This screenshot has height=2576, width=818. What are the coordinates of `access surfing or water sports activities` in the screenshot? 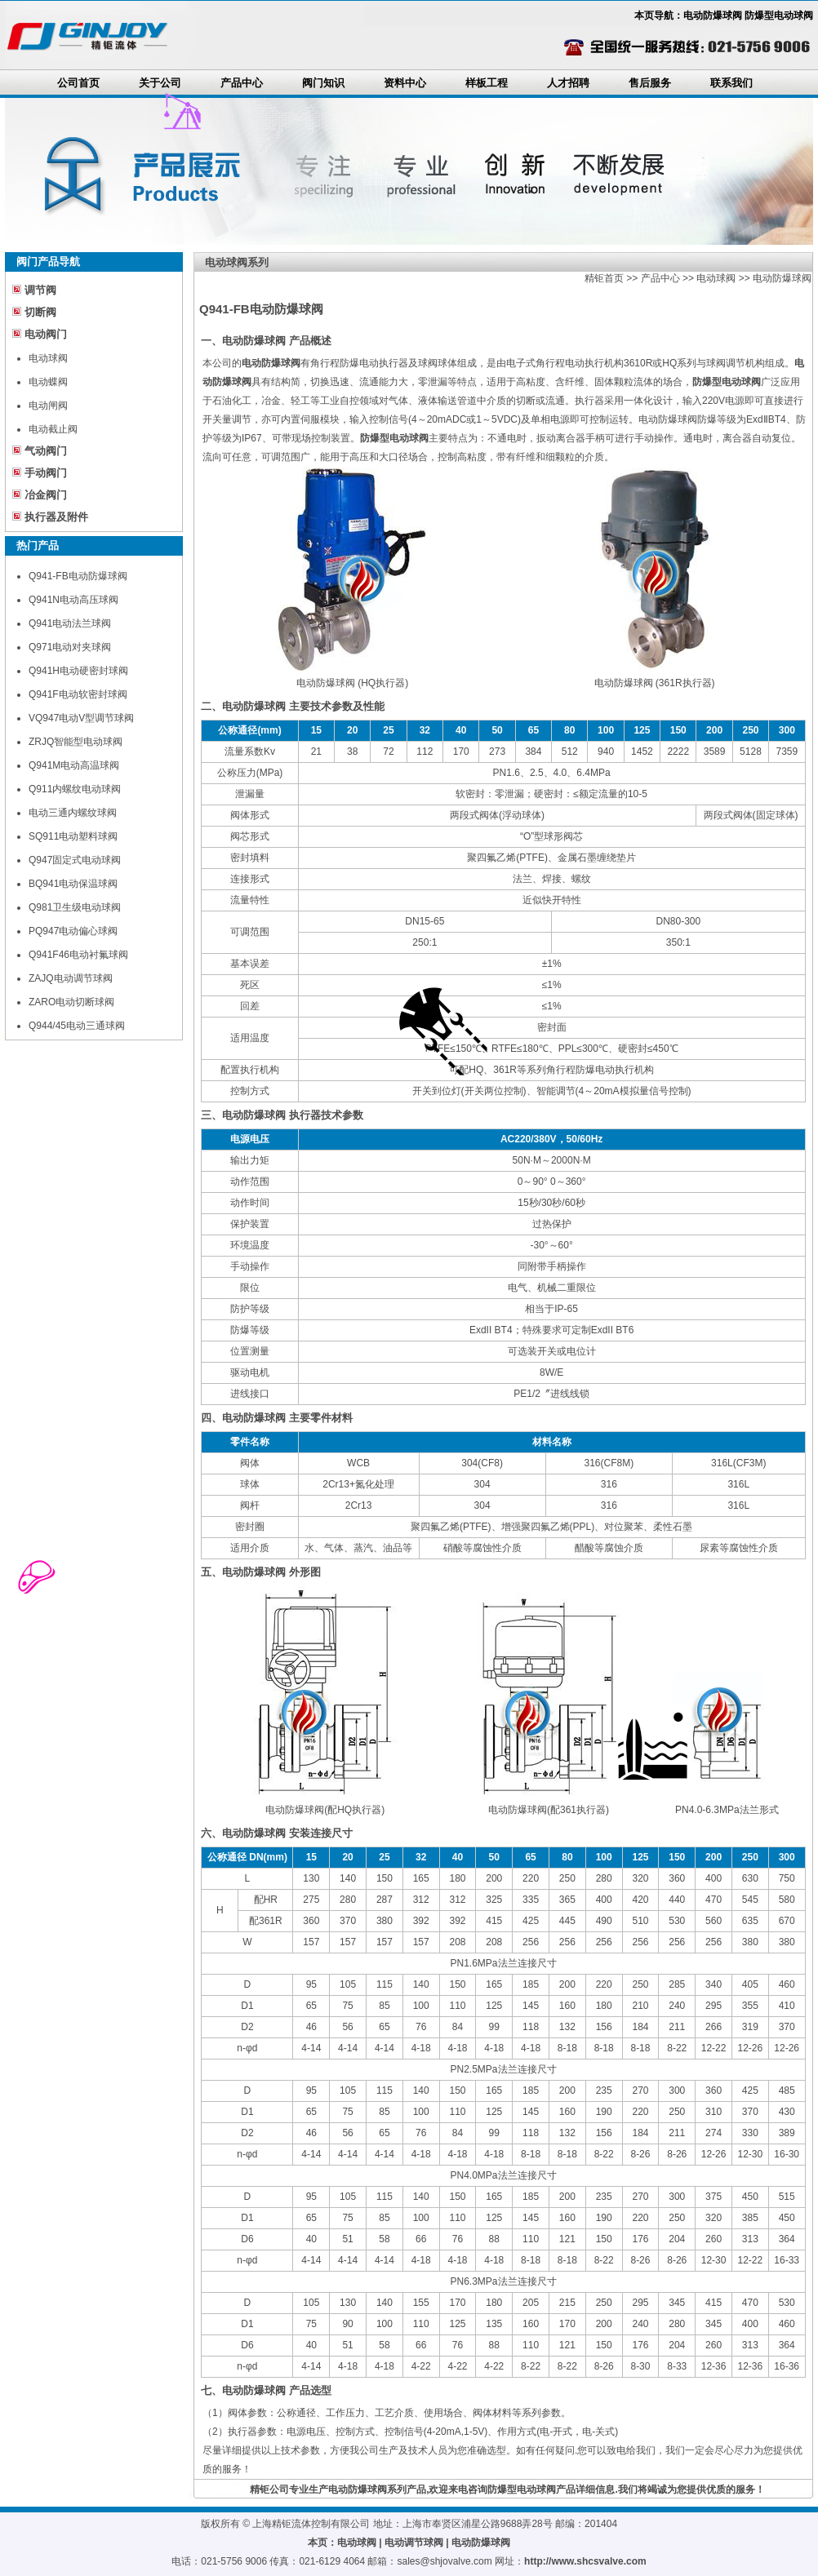 It's located at (652, 1745).